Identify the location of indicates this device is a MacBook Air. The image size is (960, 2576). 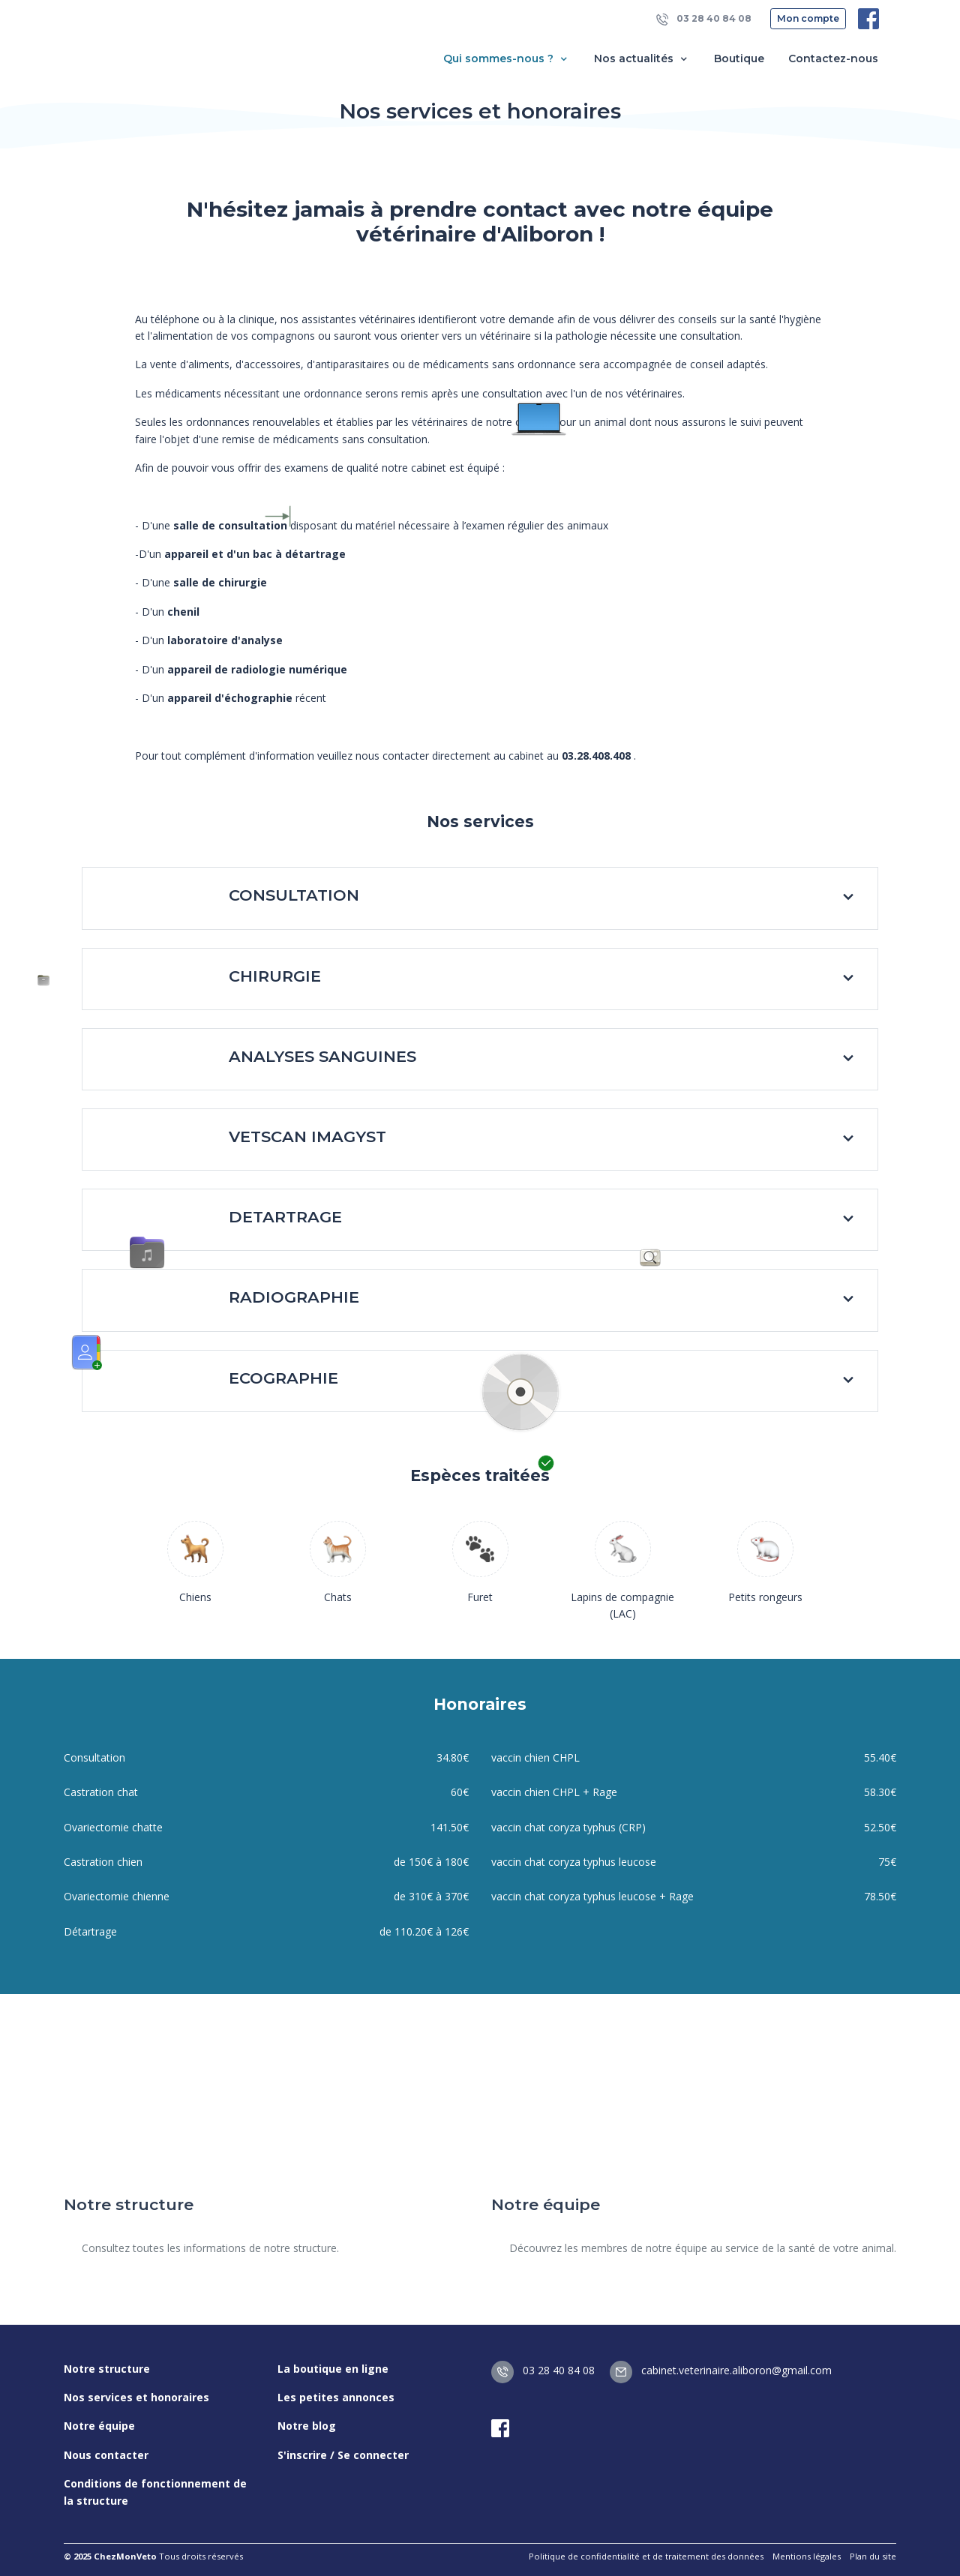
(538, 414).